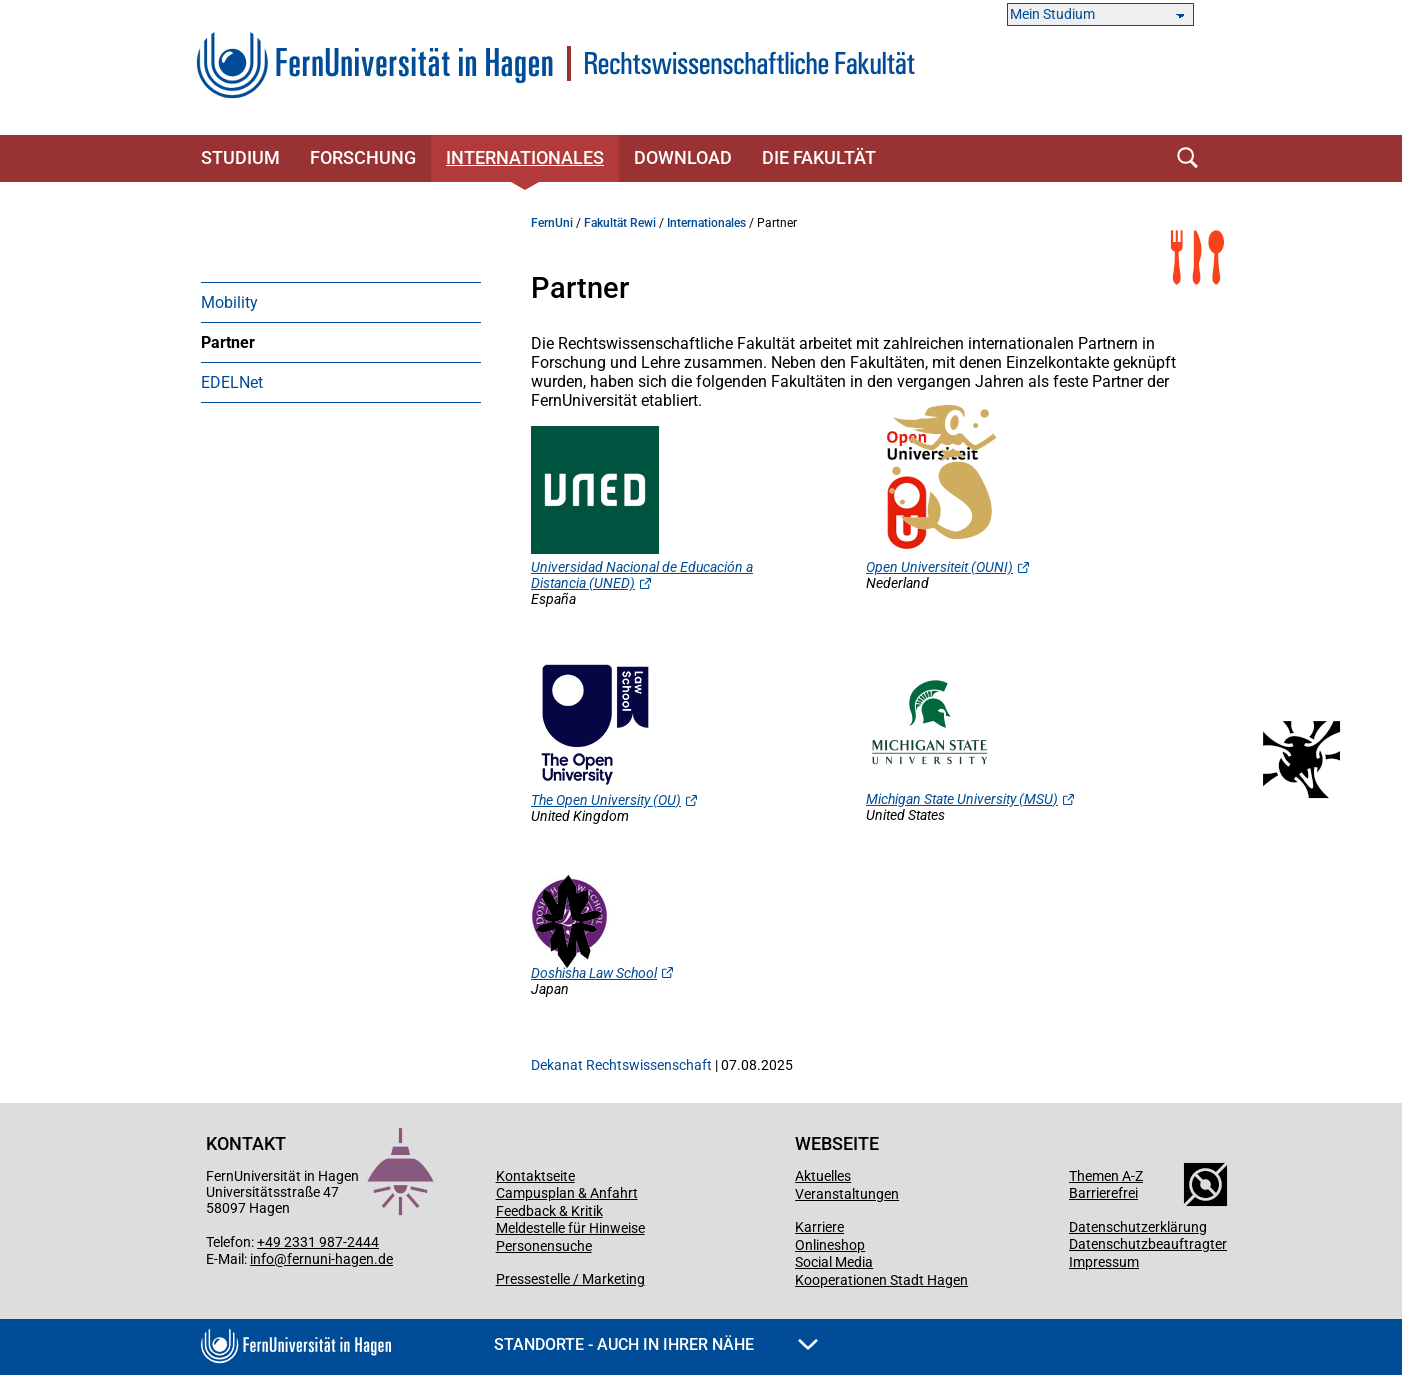 The image size is (1402, 1375). What do you see at coordinates (400, 1171) in the screenshot?
I see `toggle ceiling light on/off` at bounding box center [400, 1171].